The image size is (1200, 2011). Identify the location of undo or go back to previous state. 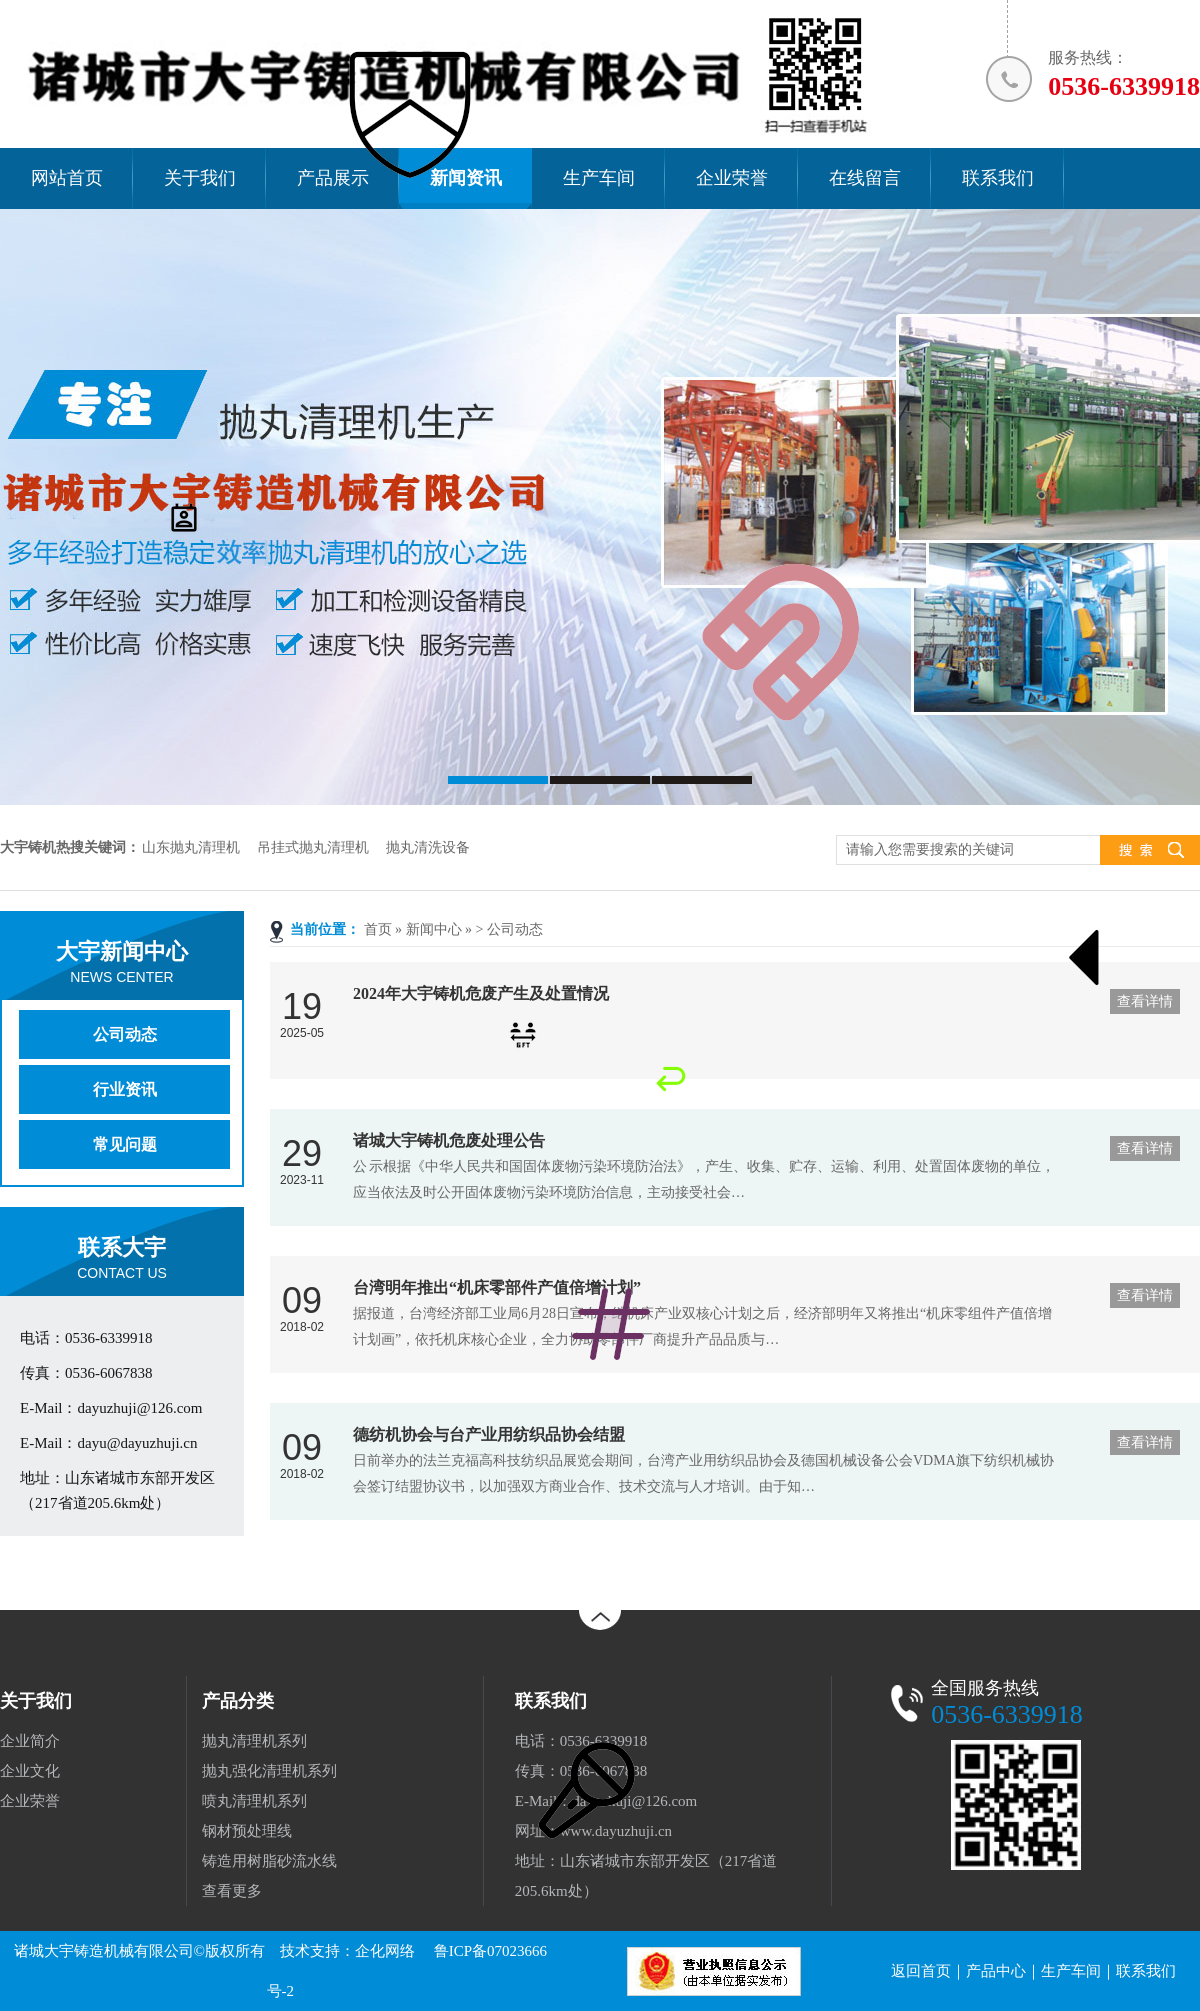
(671, 1078).